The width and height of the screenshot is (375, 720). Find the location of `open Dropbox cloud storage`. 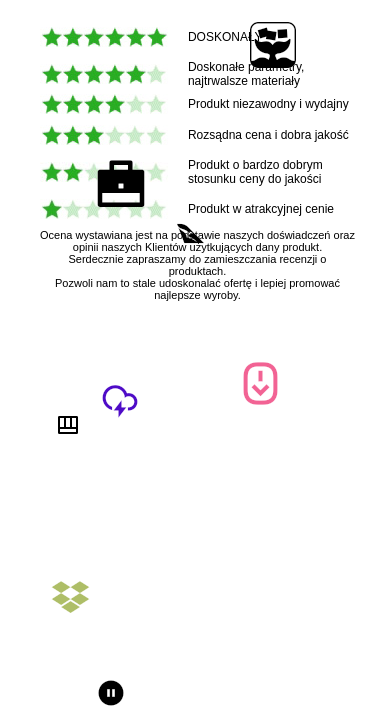

open Dropbox cloud storage is located at coordinates (70, 595).